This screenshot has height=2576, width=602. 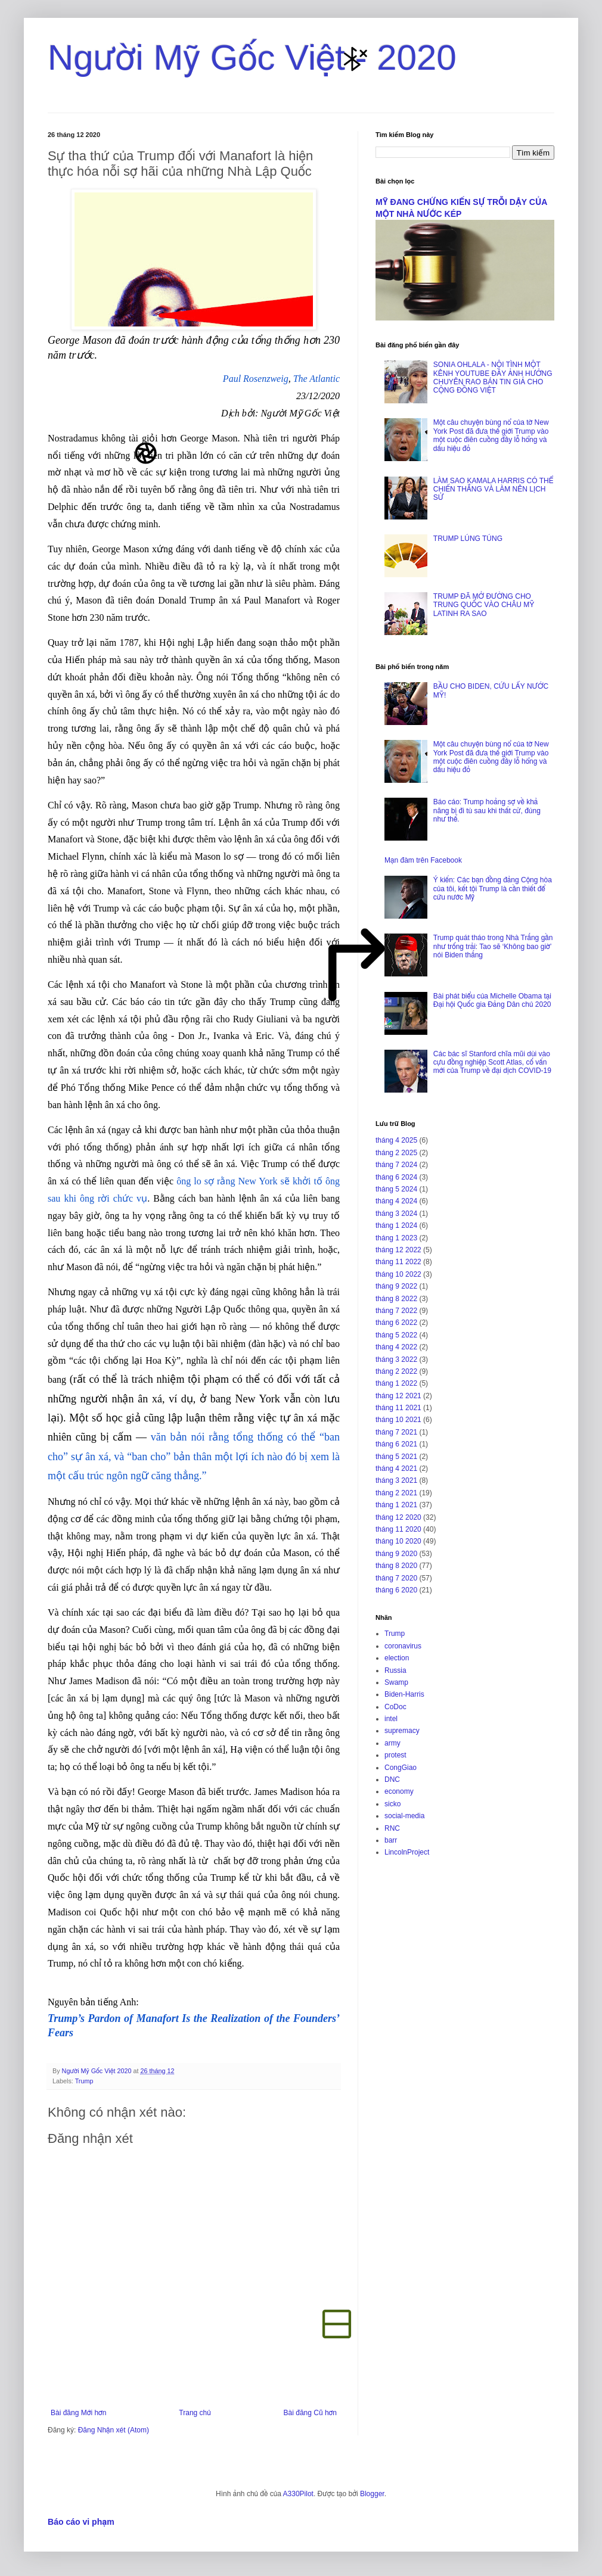 What do you see at coordinates (354, 59) in the screenshot?
I see `bluetooth is disabled or unavailable` at bounding box center [354, 59].